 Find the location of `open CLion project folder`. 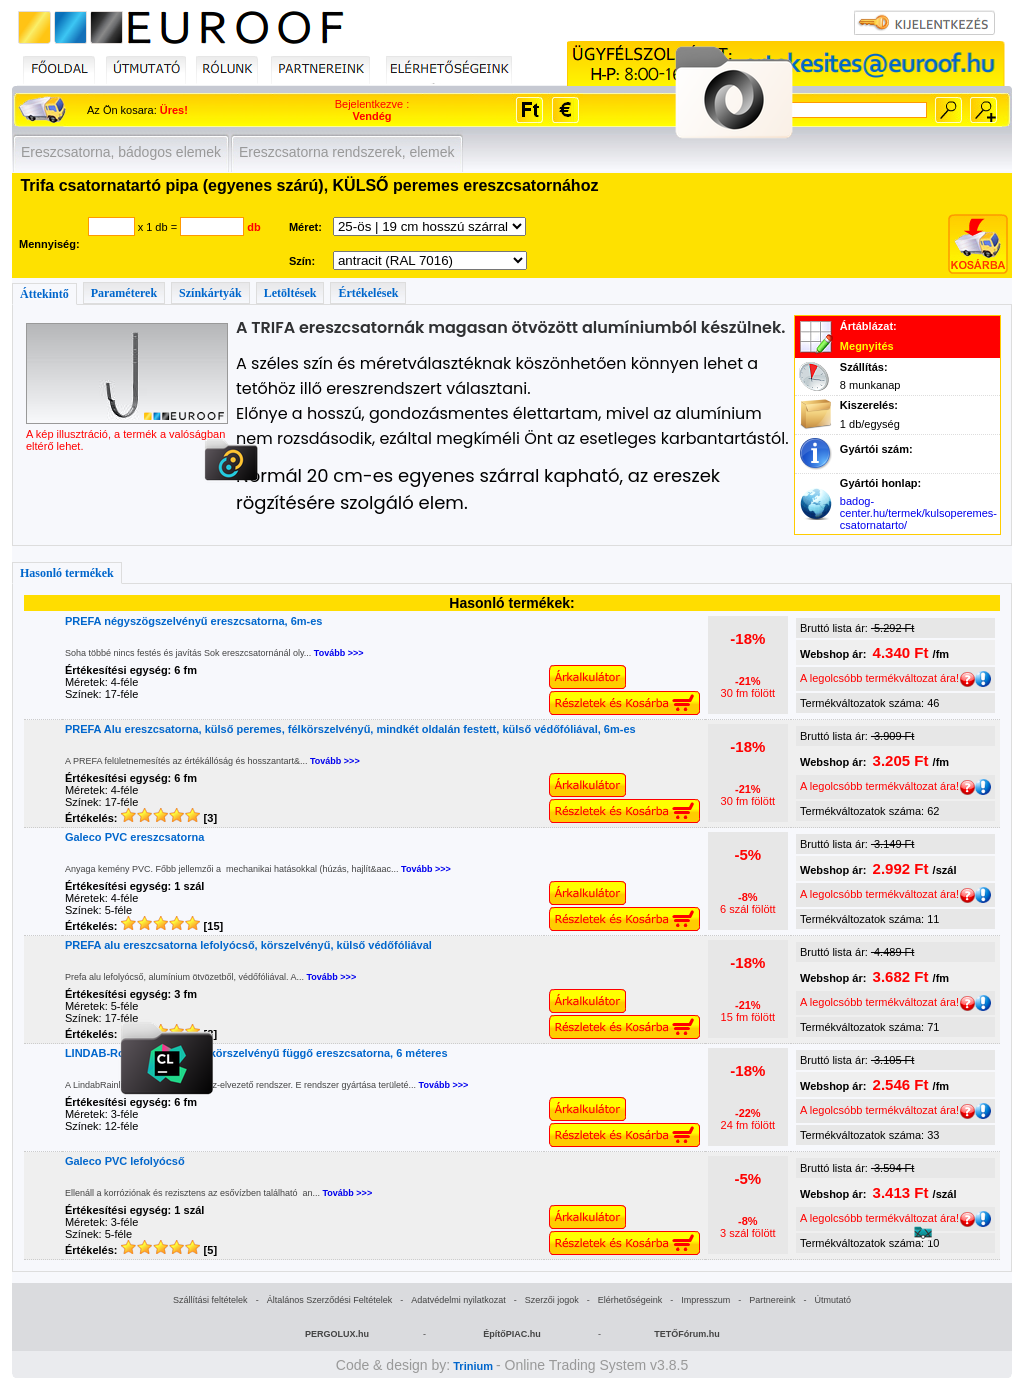

open CLion project folder is located at coordinates (166, 1060).